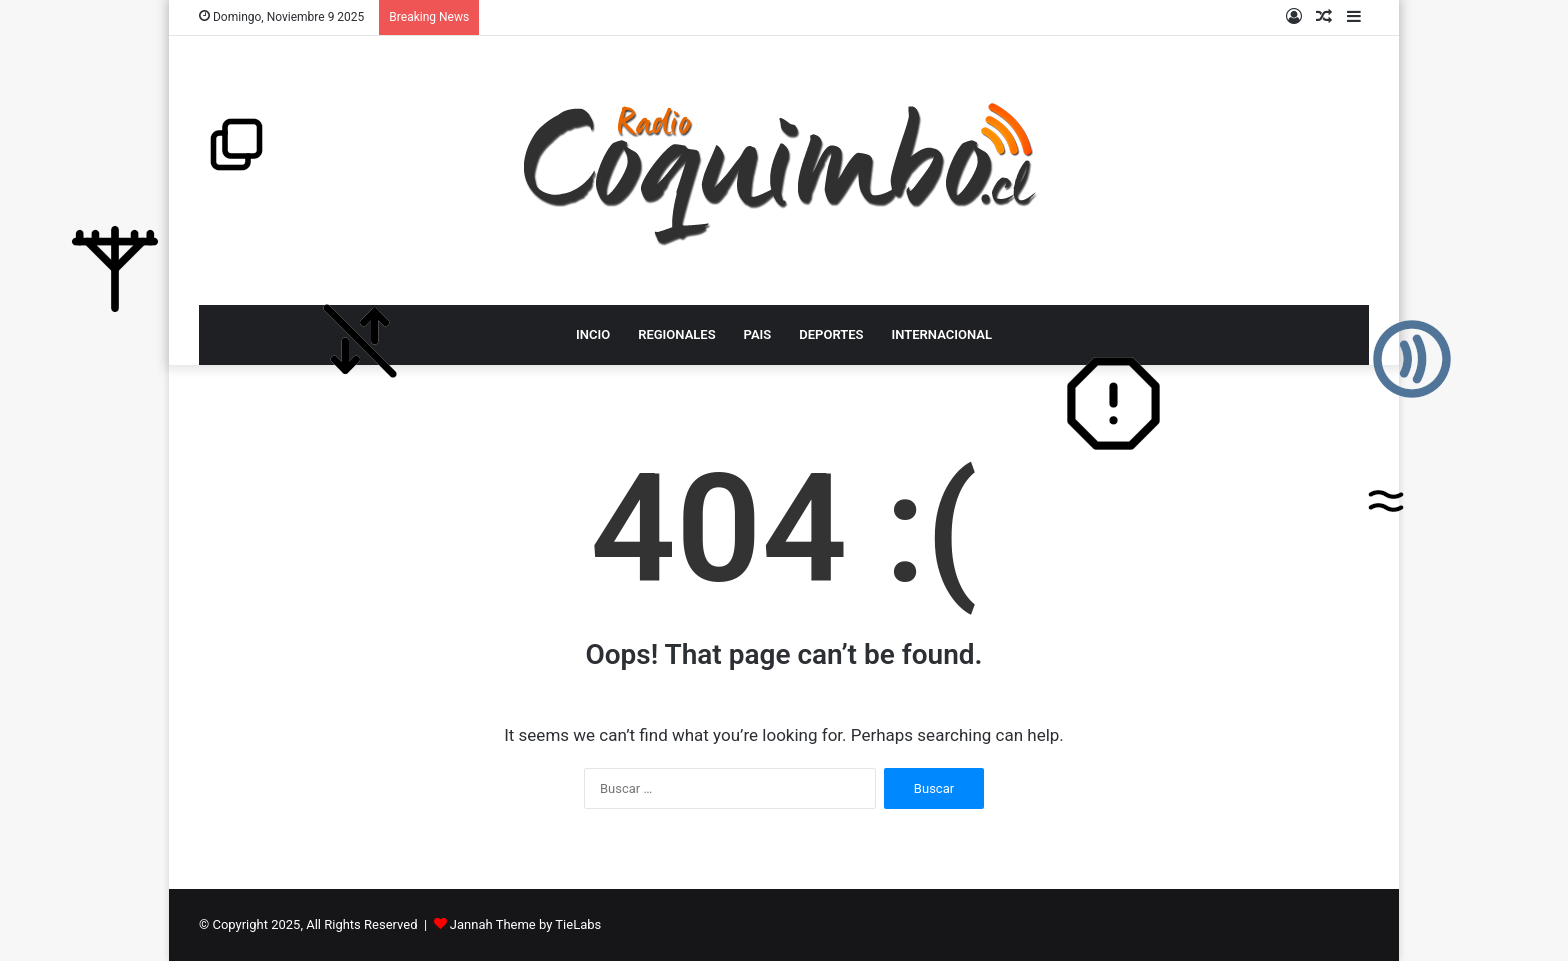  I want to click on indicates approximate or estimated value, so click(1386, 501).